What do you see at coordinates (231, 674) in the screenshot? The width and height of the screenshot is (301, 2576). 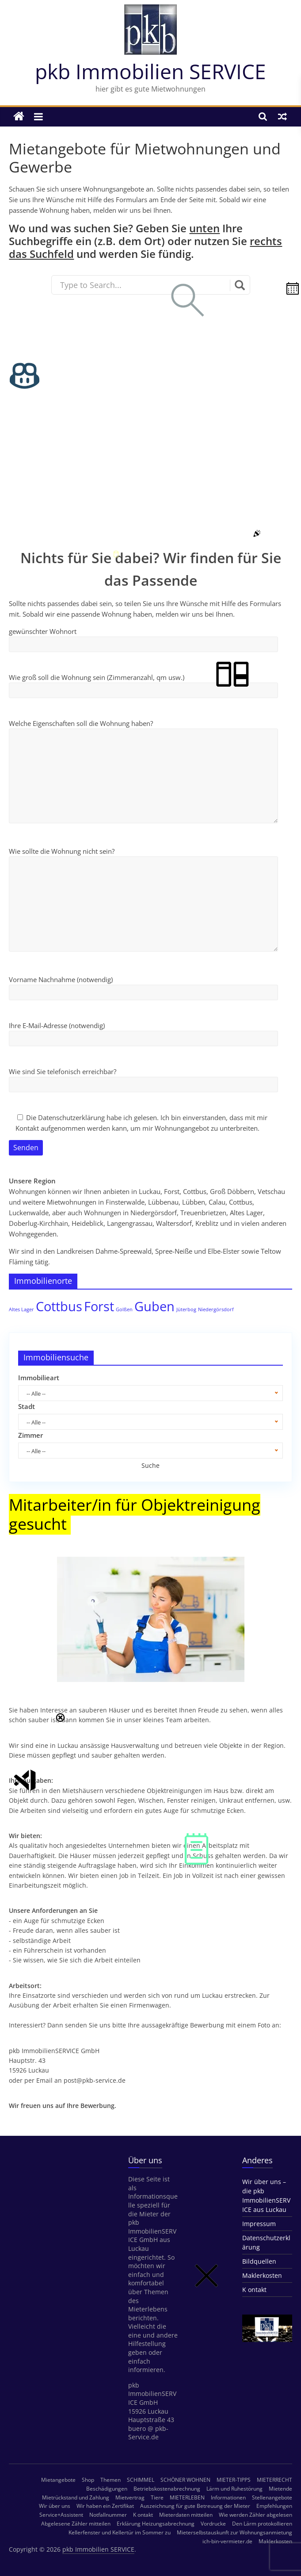 I see `compare file differences` at bounding box center [231, 674].